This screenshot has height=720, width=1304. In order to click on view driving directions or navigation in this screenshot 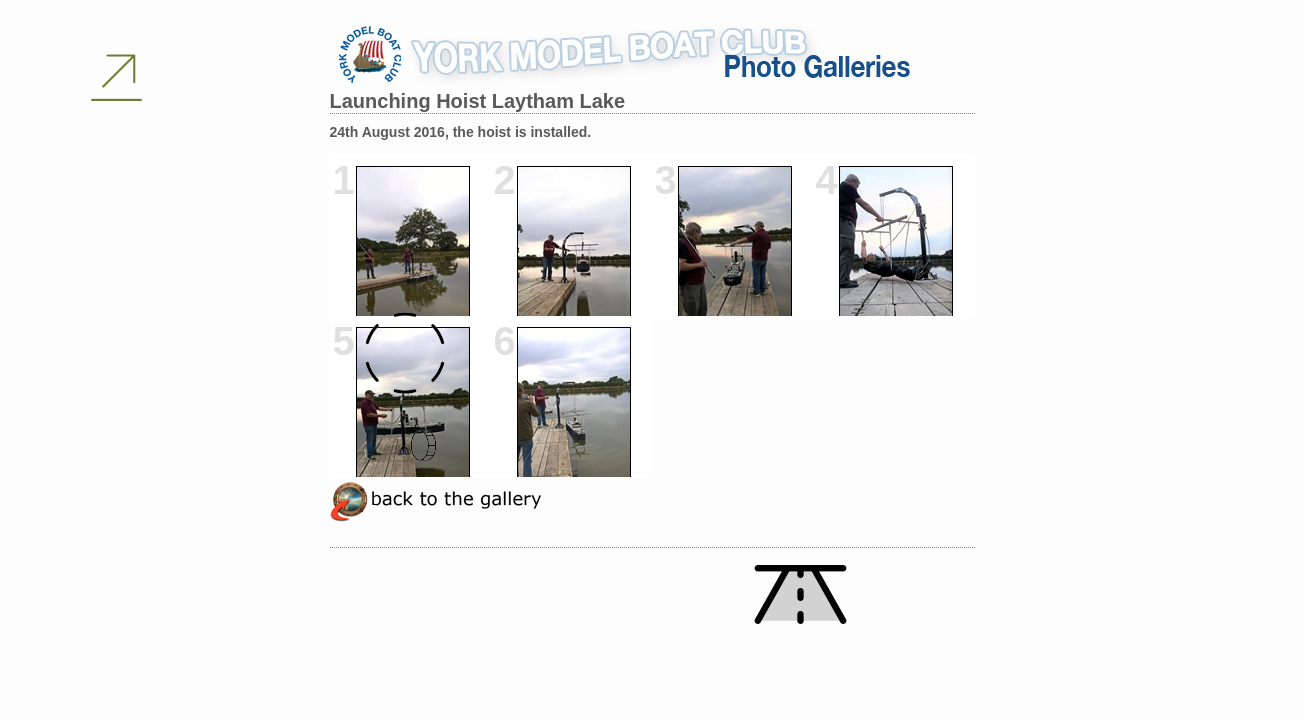, I will do `click(800, 594)`.